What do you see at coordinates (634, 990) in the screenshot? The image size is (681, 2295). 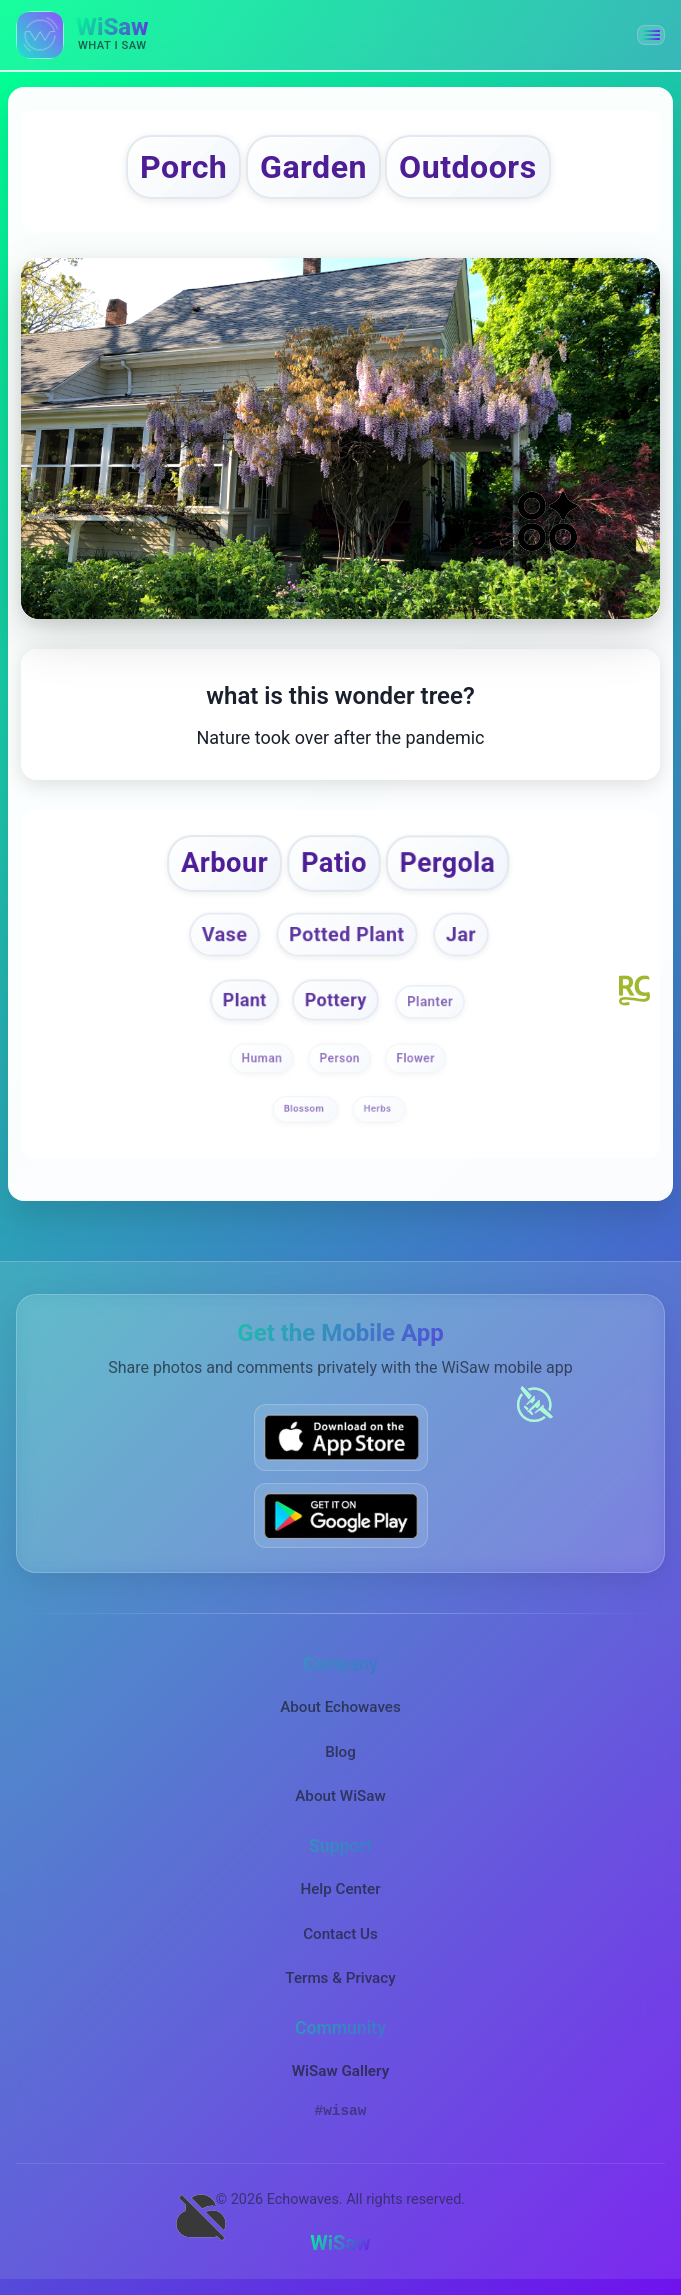 I see `RevenueCat company logo` at bounding box center [634, 990].